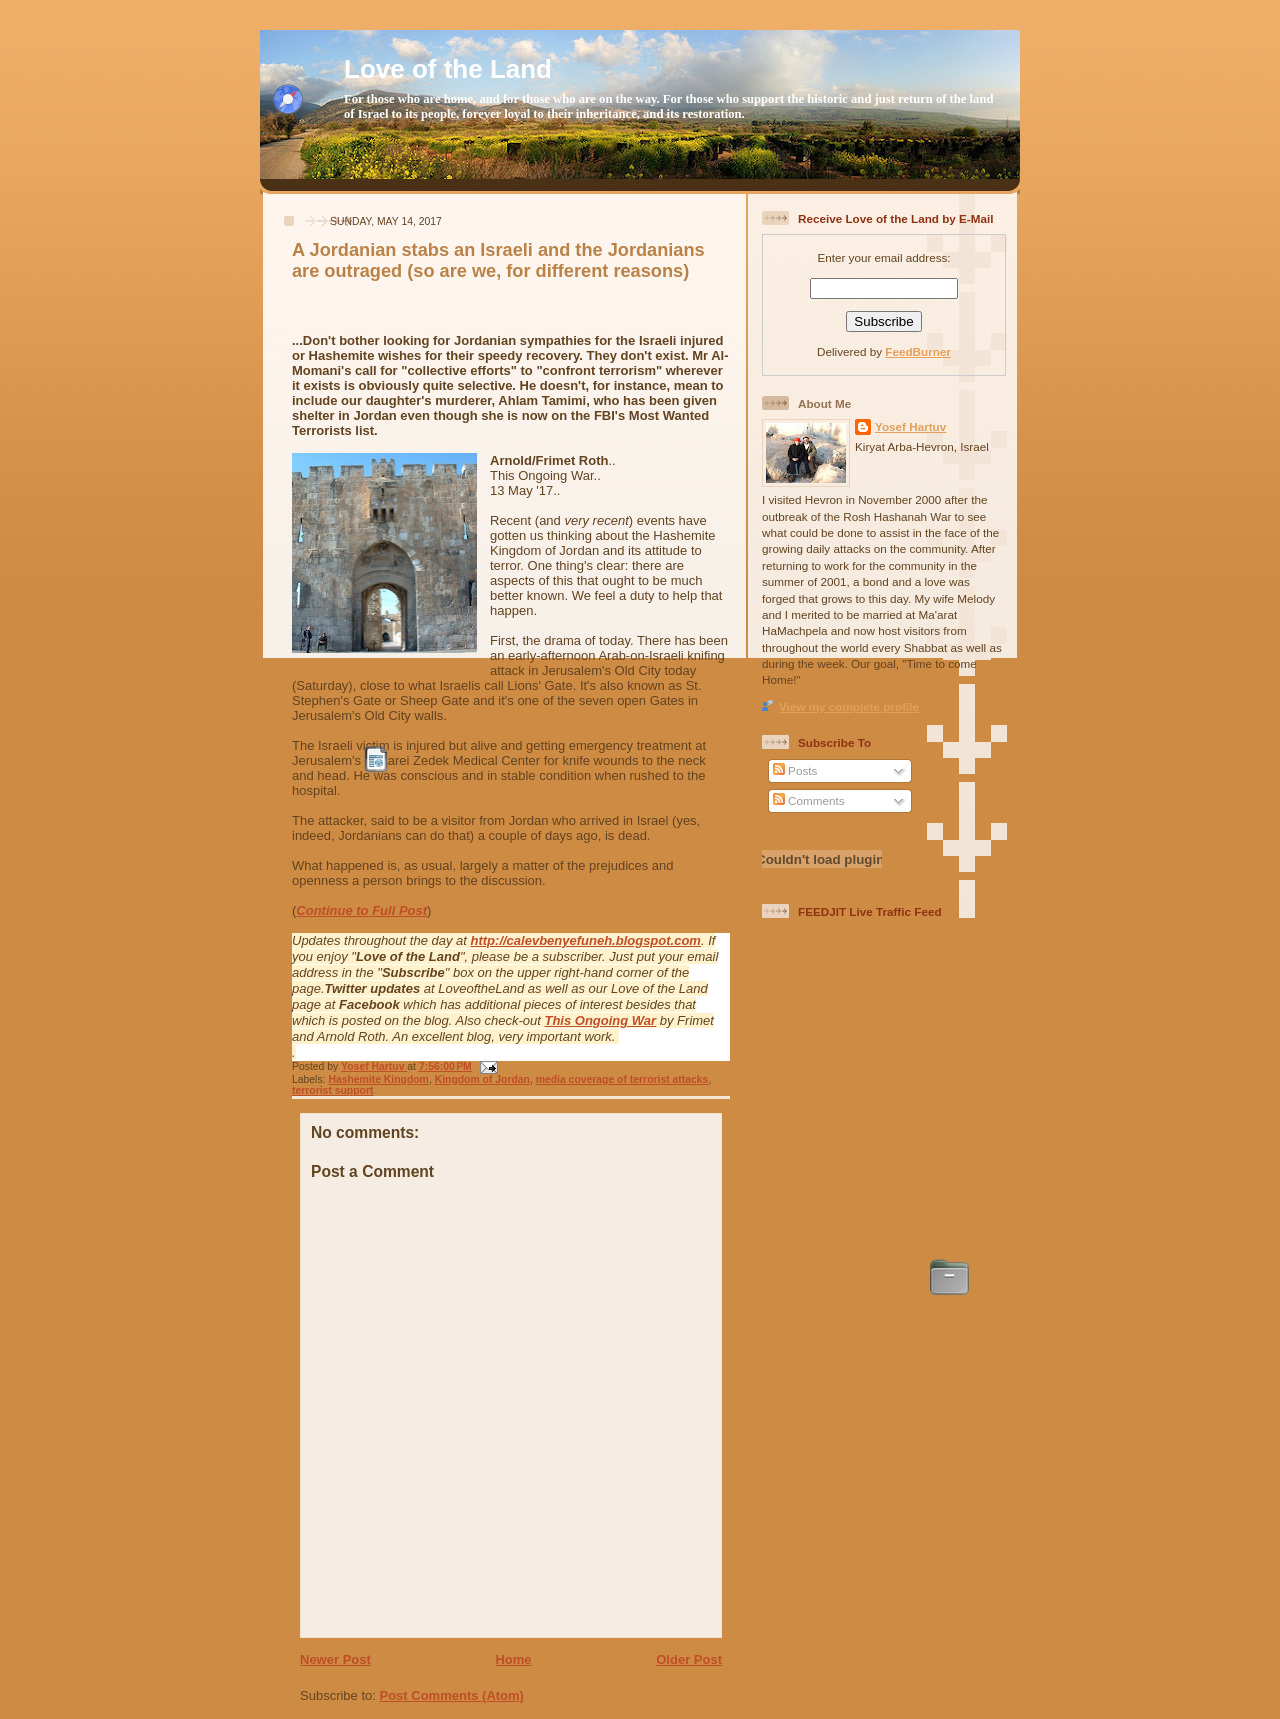 This screenshot has height=1719, width=1280. What do you see at coordinates (376, 759) in the screenshot?
I see `open a libreoffice web document` at bounding box center [376, 759].